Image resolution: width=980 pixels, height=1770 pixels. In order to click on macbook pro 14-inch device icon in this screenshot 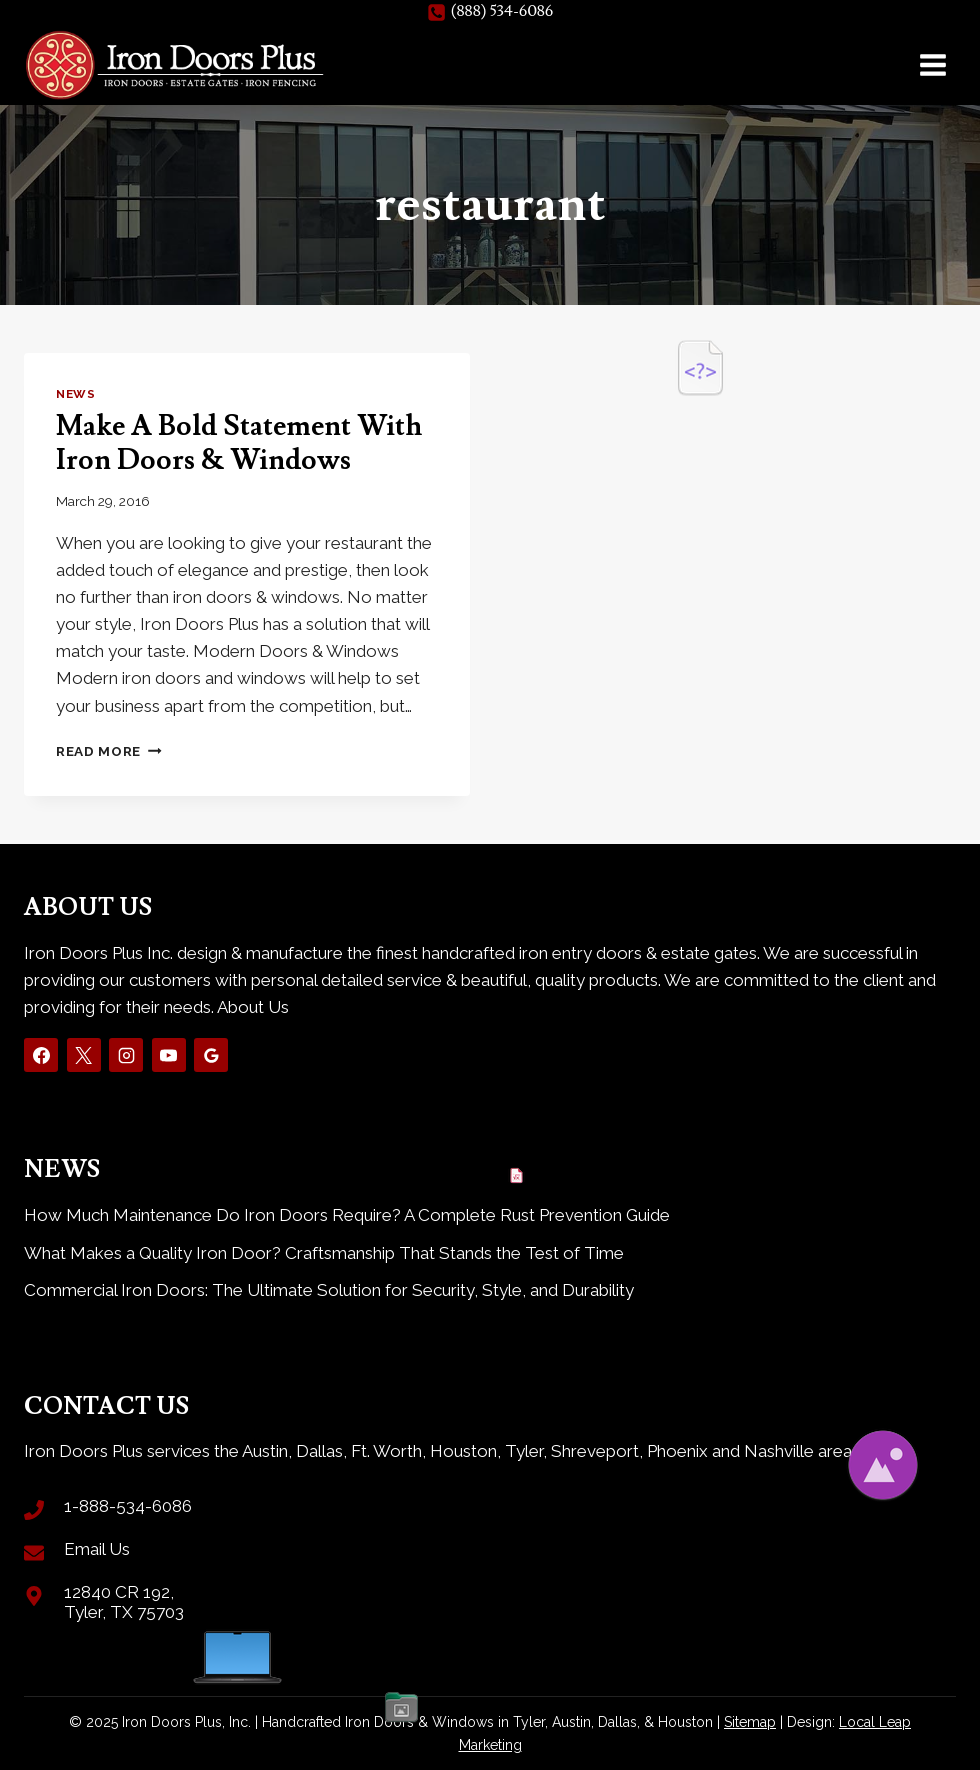, I will do `click(237, 1650)`.